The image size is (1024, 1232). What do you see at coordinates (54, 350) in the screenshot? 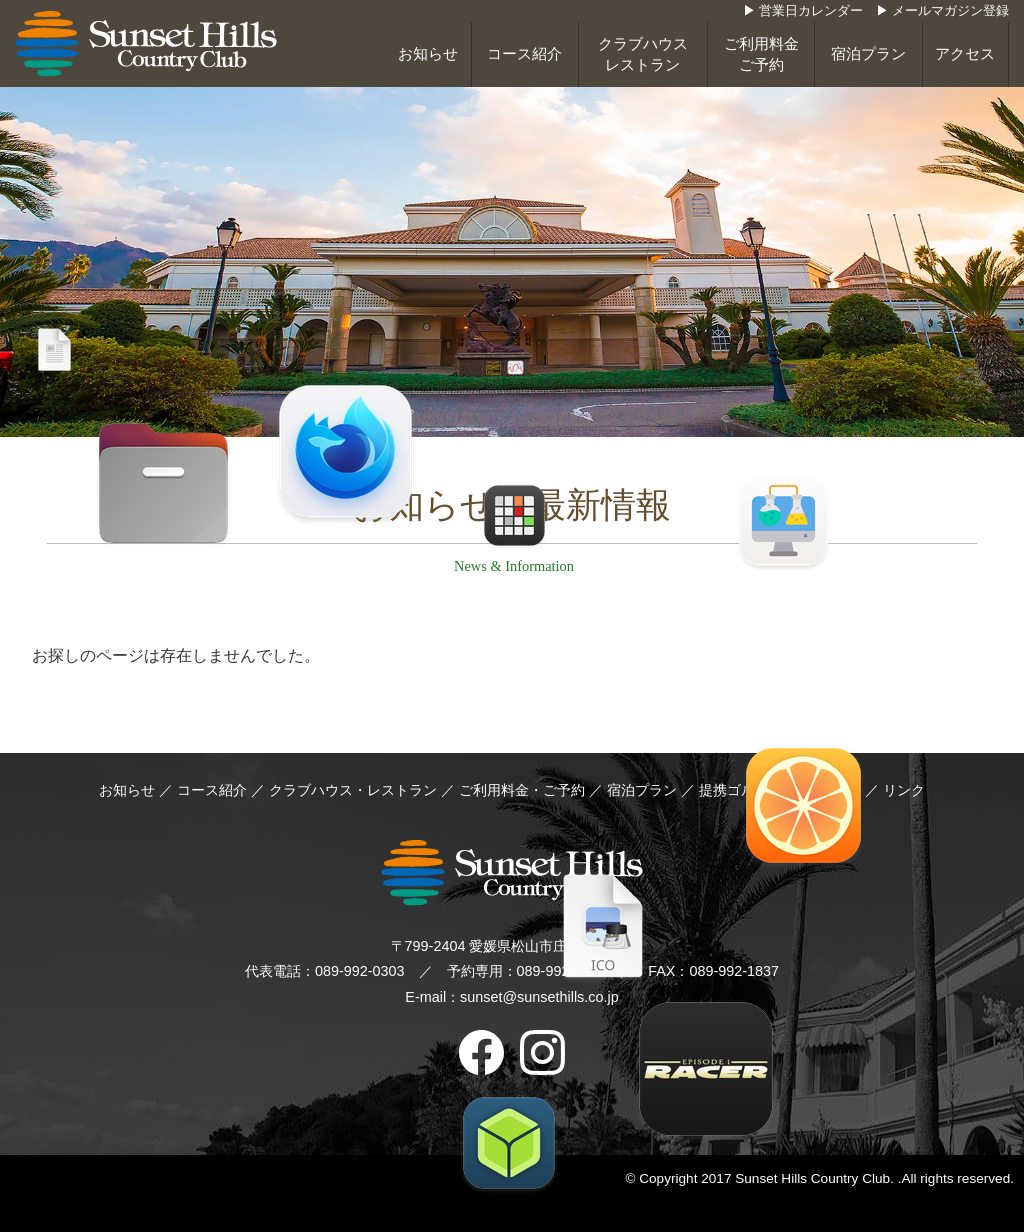
I see `a generic document or text file` at bounding box center [54, 350].